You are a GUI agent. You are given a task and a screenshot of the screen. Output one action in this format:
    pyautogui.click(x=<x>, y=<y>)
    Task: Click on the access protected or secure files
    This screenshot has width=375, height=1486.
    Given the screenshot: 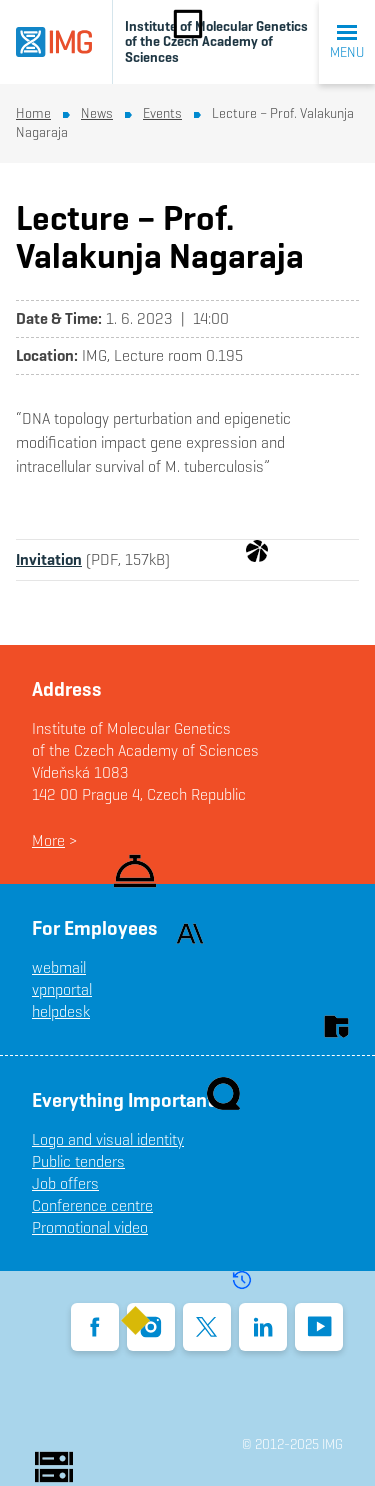 What is the action you would take?
    pyautogui.click(x=336, y=1026)
    